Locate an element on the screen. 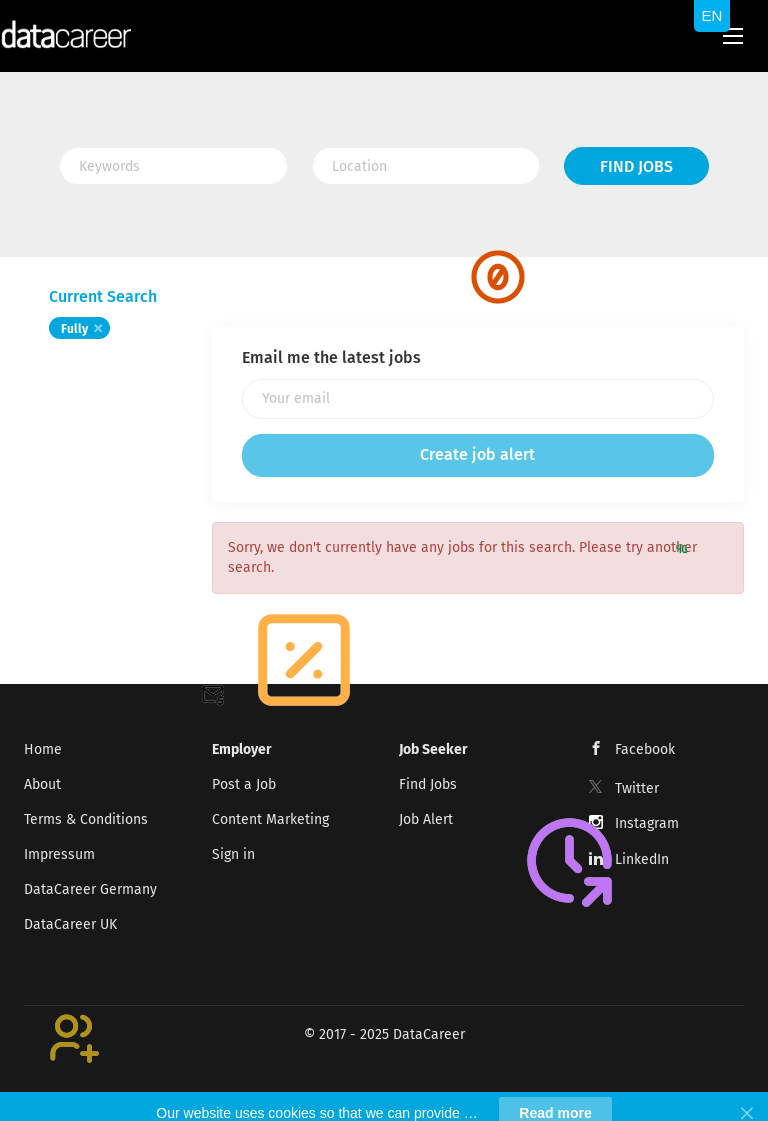 The image size is (768, 1121). add a new team member is located at coordinates (73, 1037).